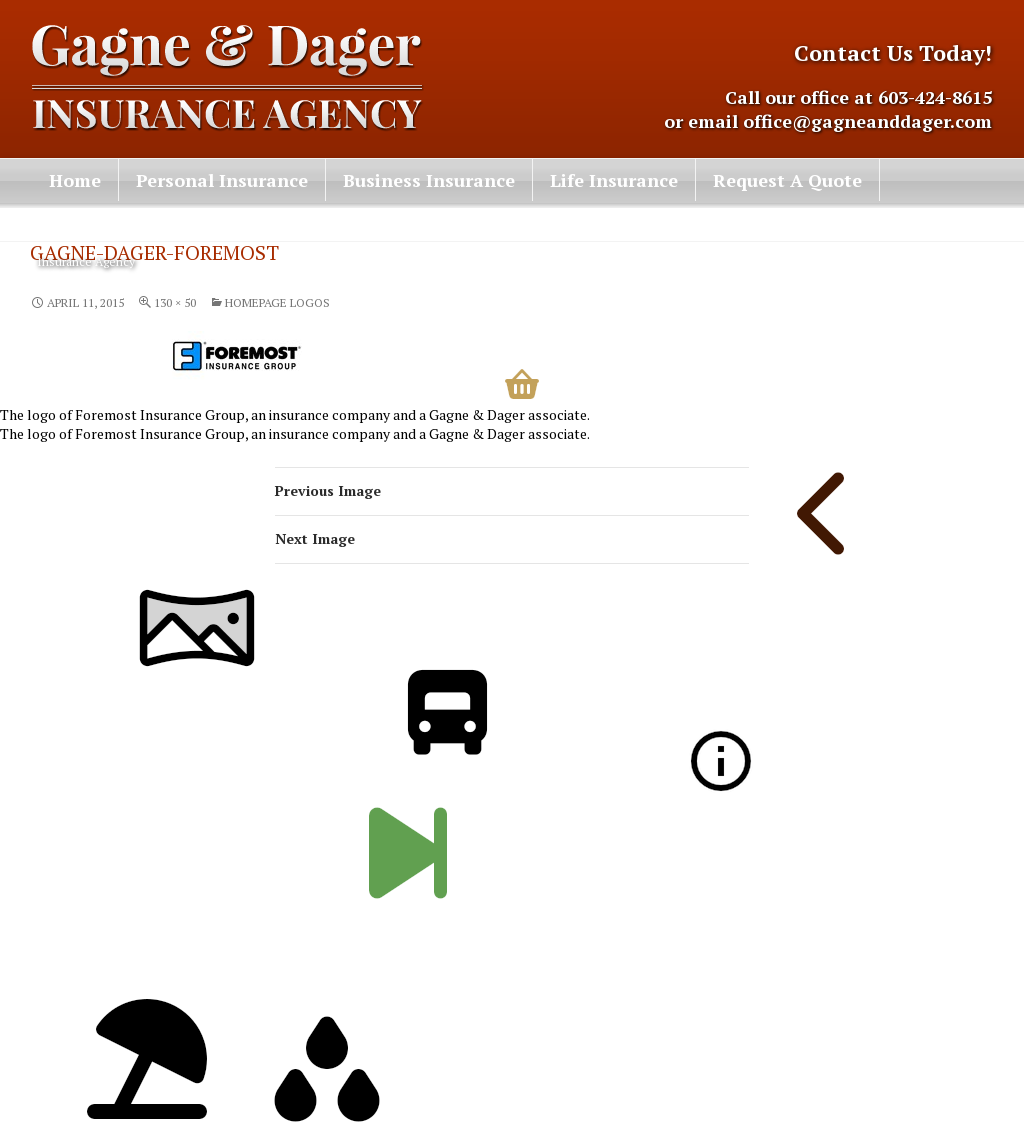 The width and height of the screenshot is (1024, 1134). I want to click on skip to the next track, so click(408, 853).